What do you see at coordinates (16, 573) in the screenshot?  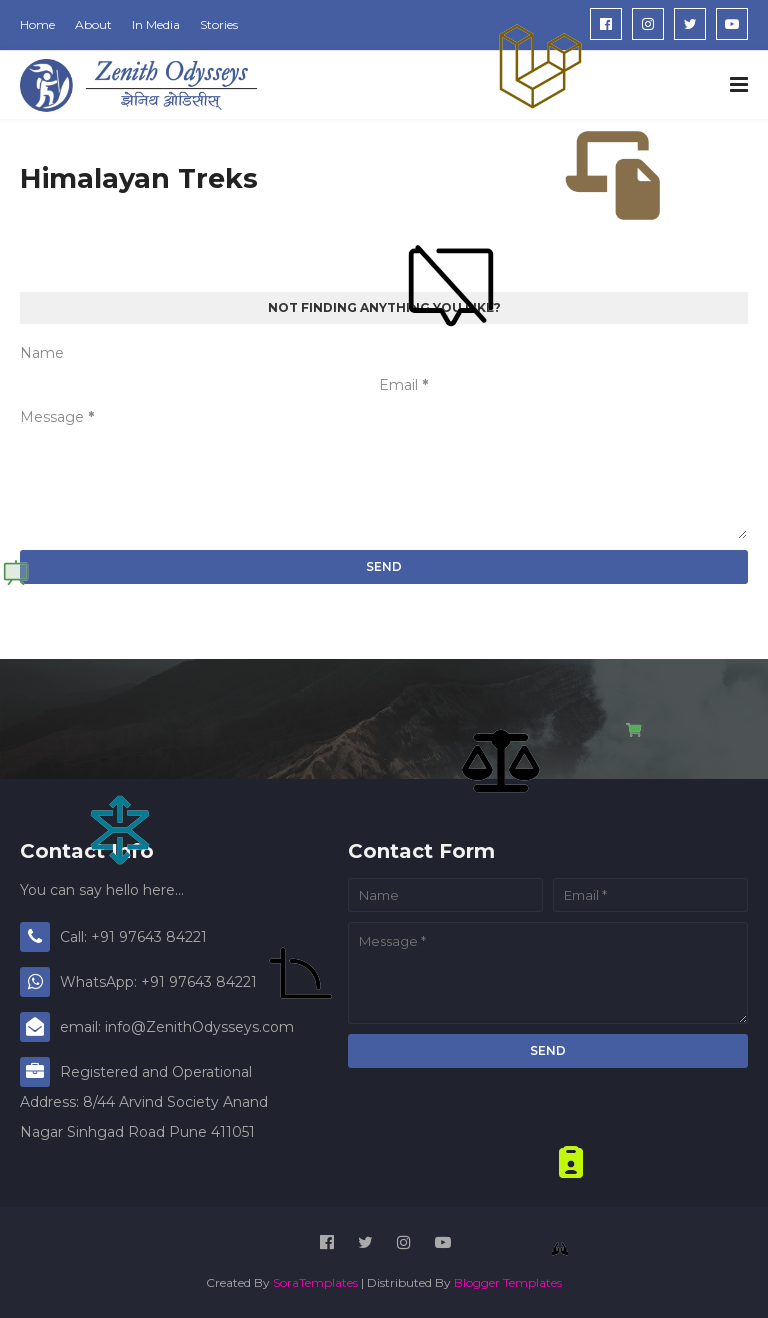 I see `start or view a presentation` at bounding box center [16, 573].